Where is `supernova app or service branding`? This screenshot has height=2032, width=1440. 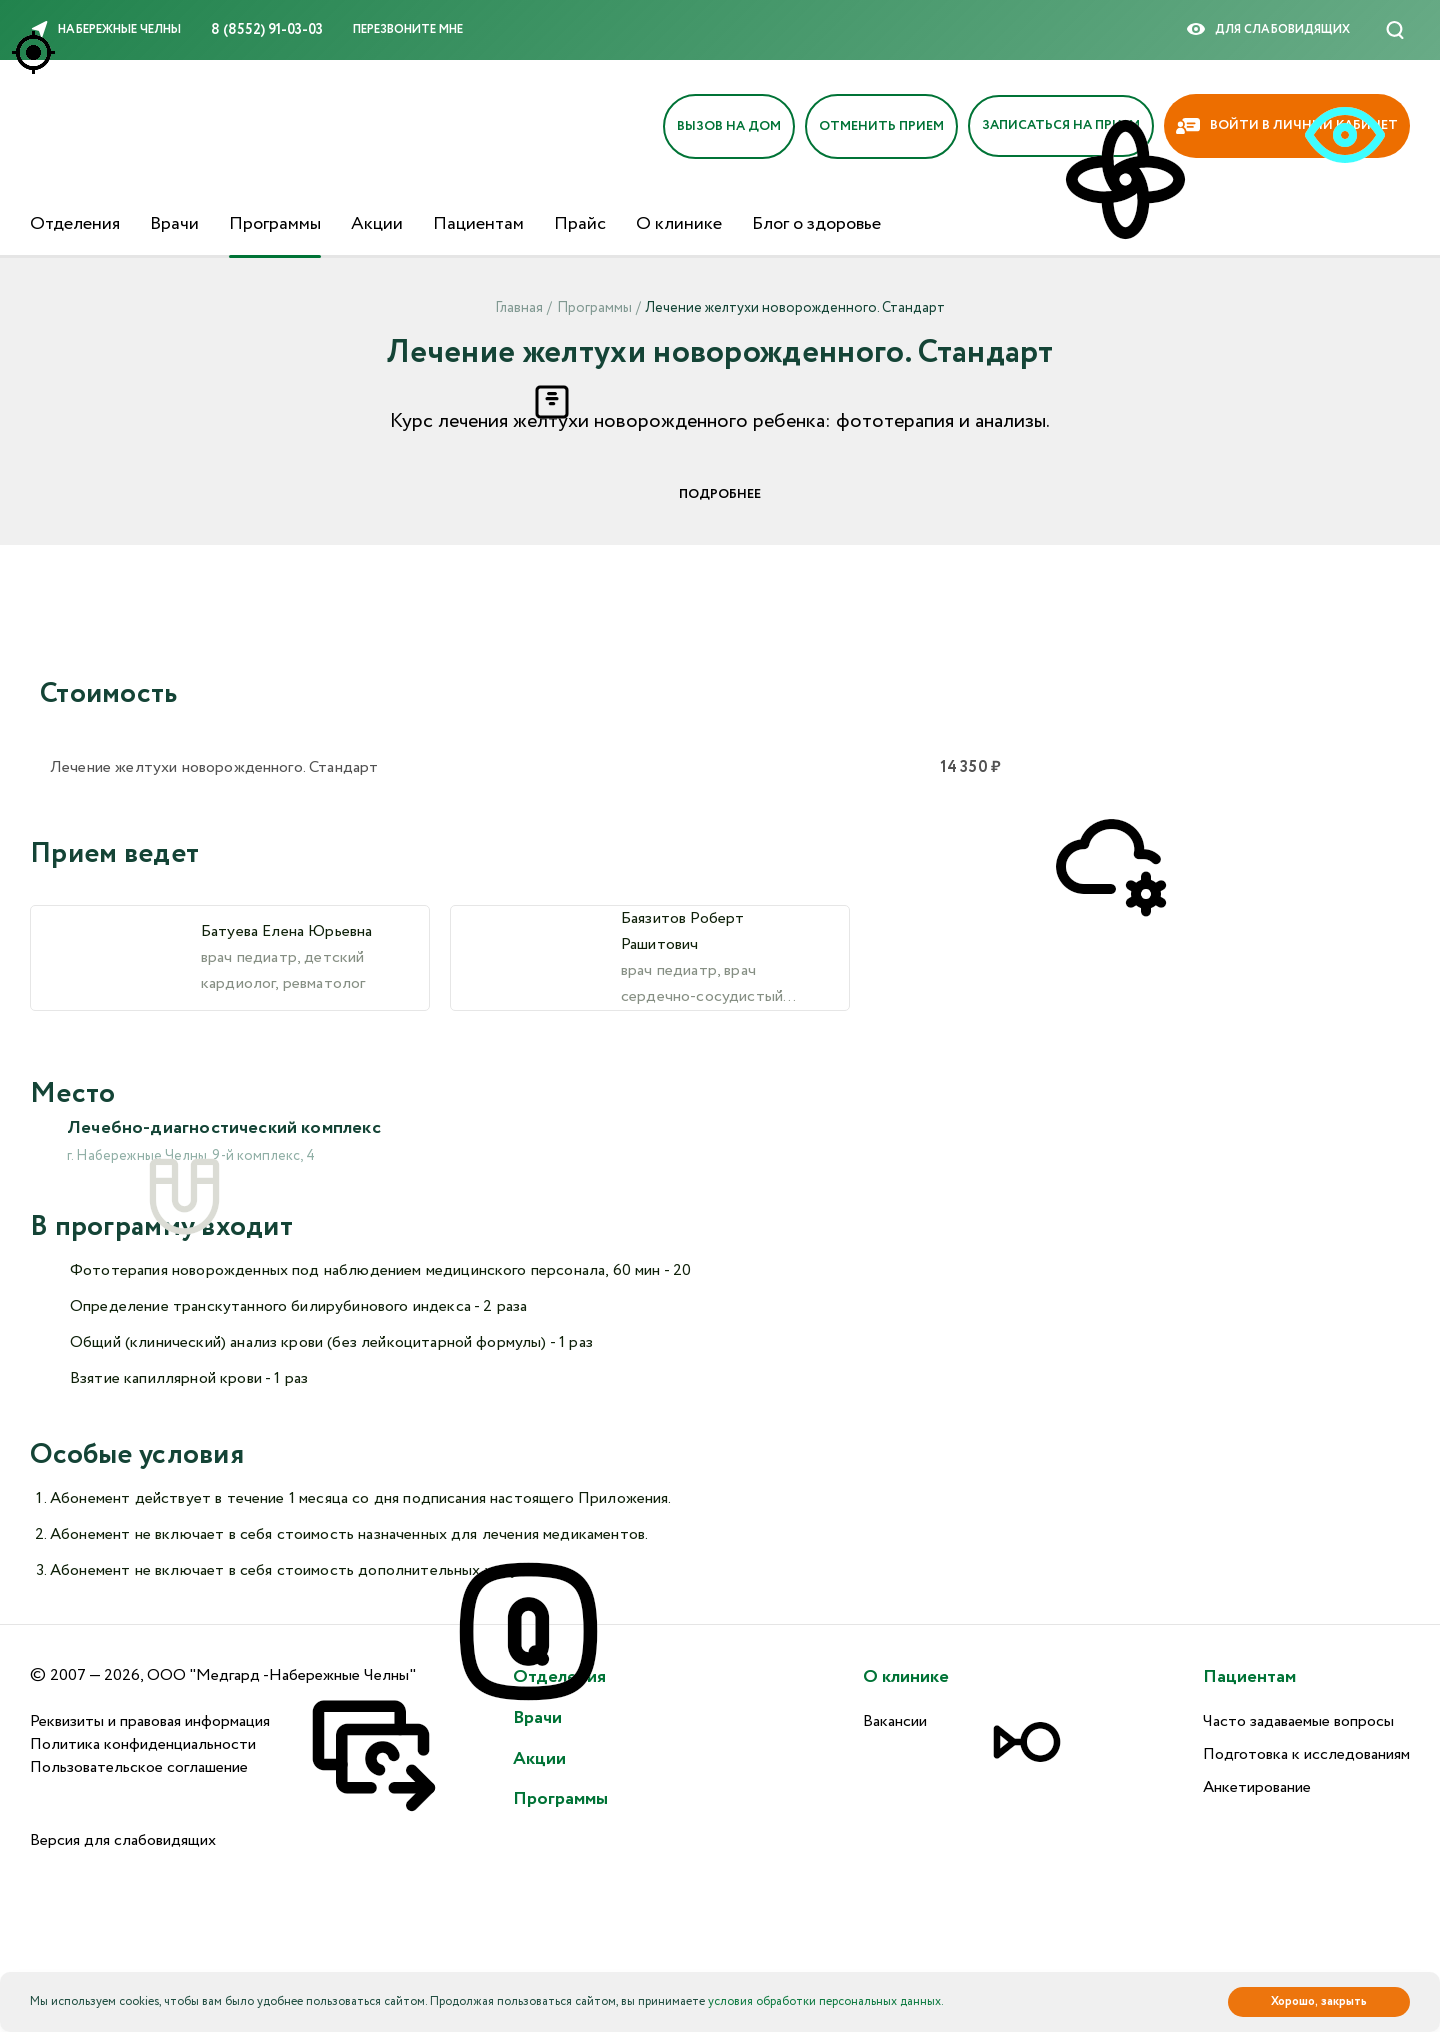
supernova app or service branding is located at coordinates (1125, 179).